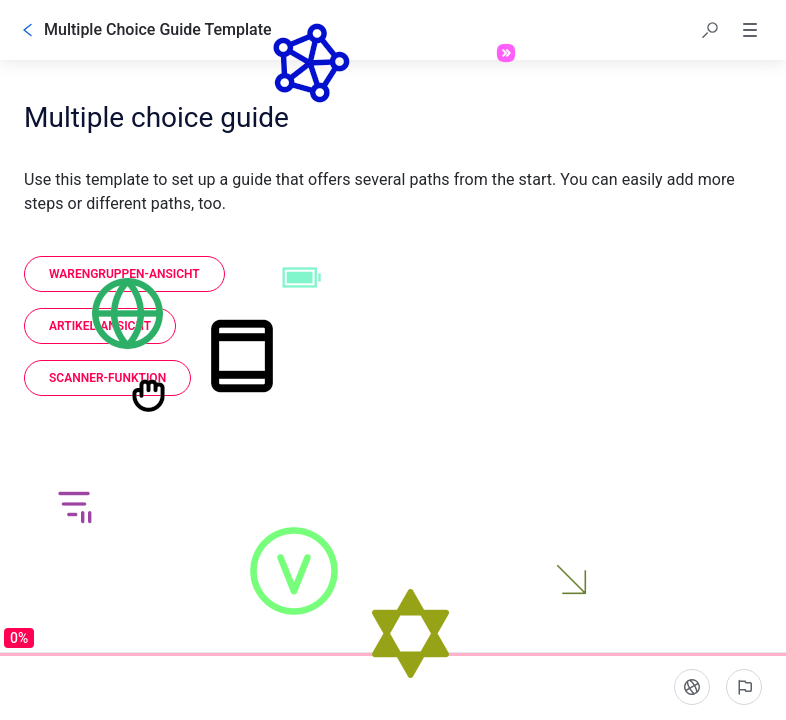 The height and width of the screenshot is (720, 786). Describe the element at coordinates (74, 504) in the screenshot. I see `pause active filter operation` at that location.